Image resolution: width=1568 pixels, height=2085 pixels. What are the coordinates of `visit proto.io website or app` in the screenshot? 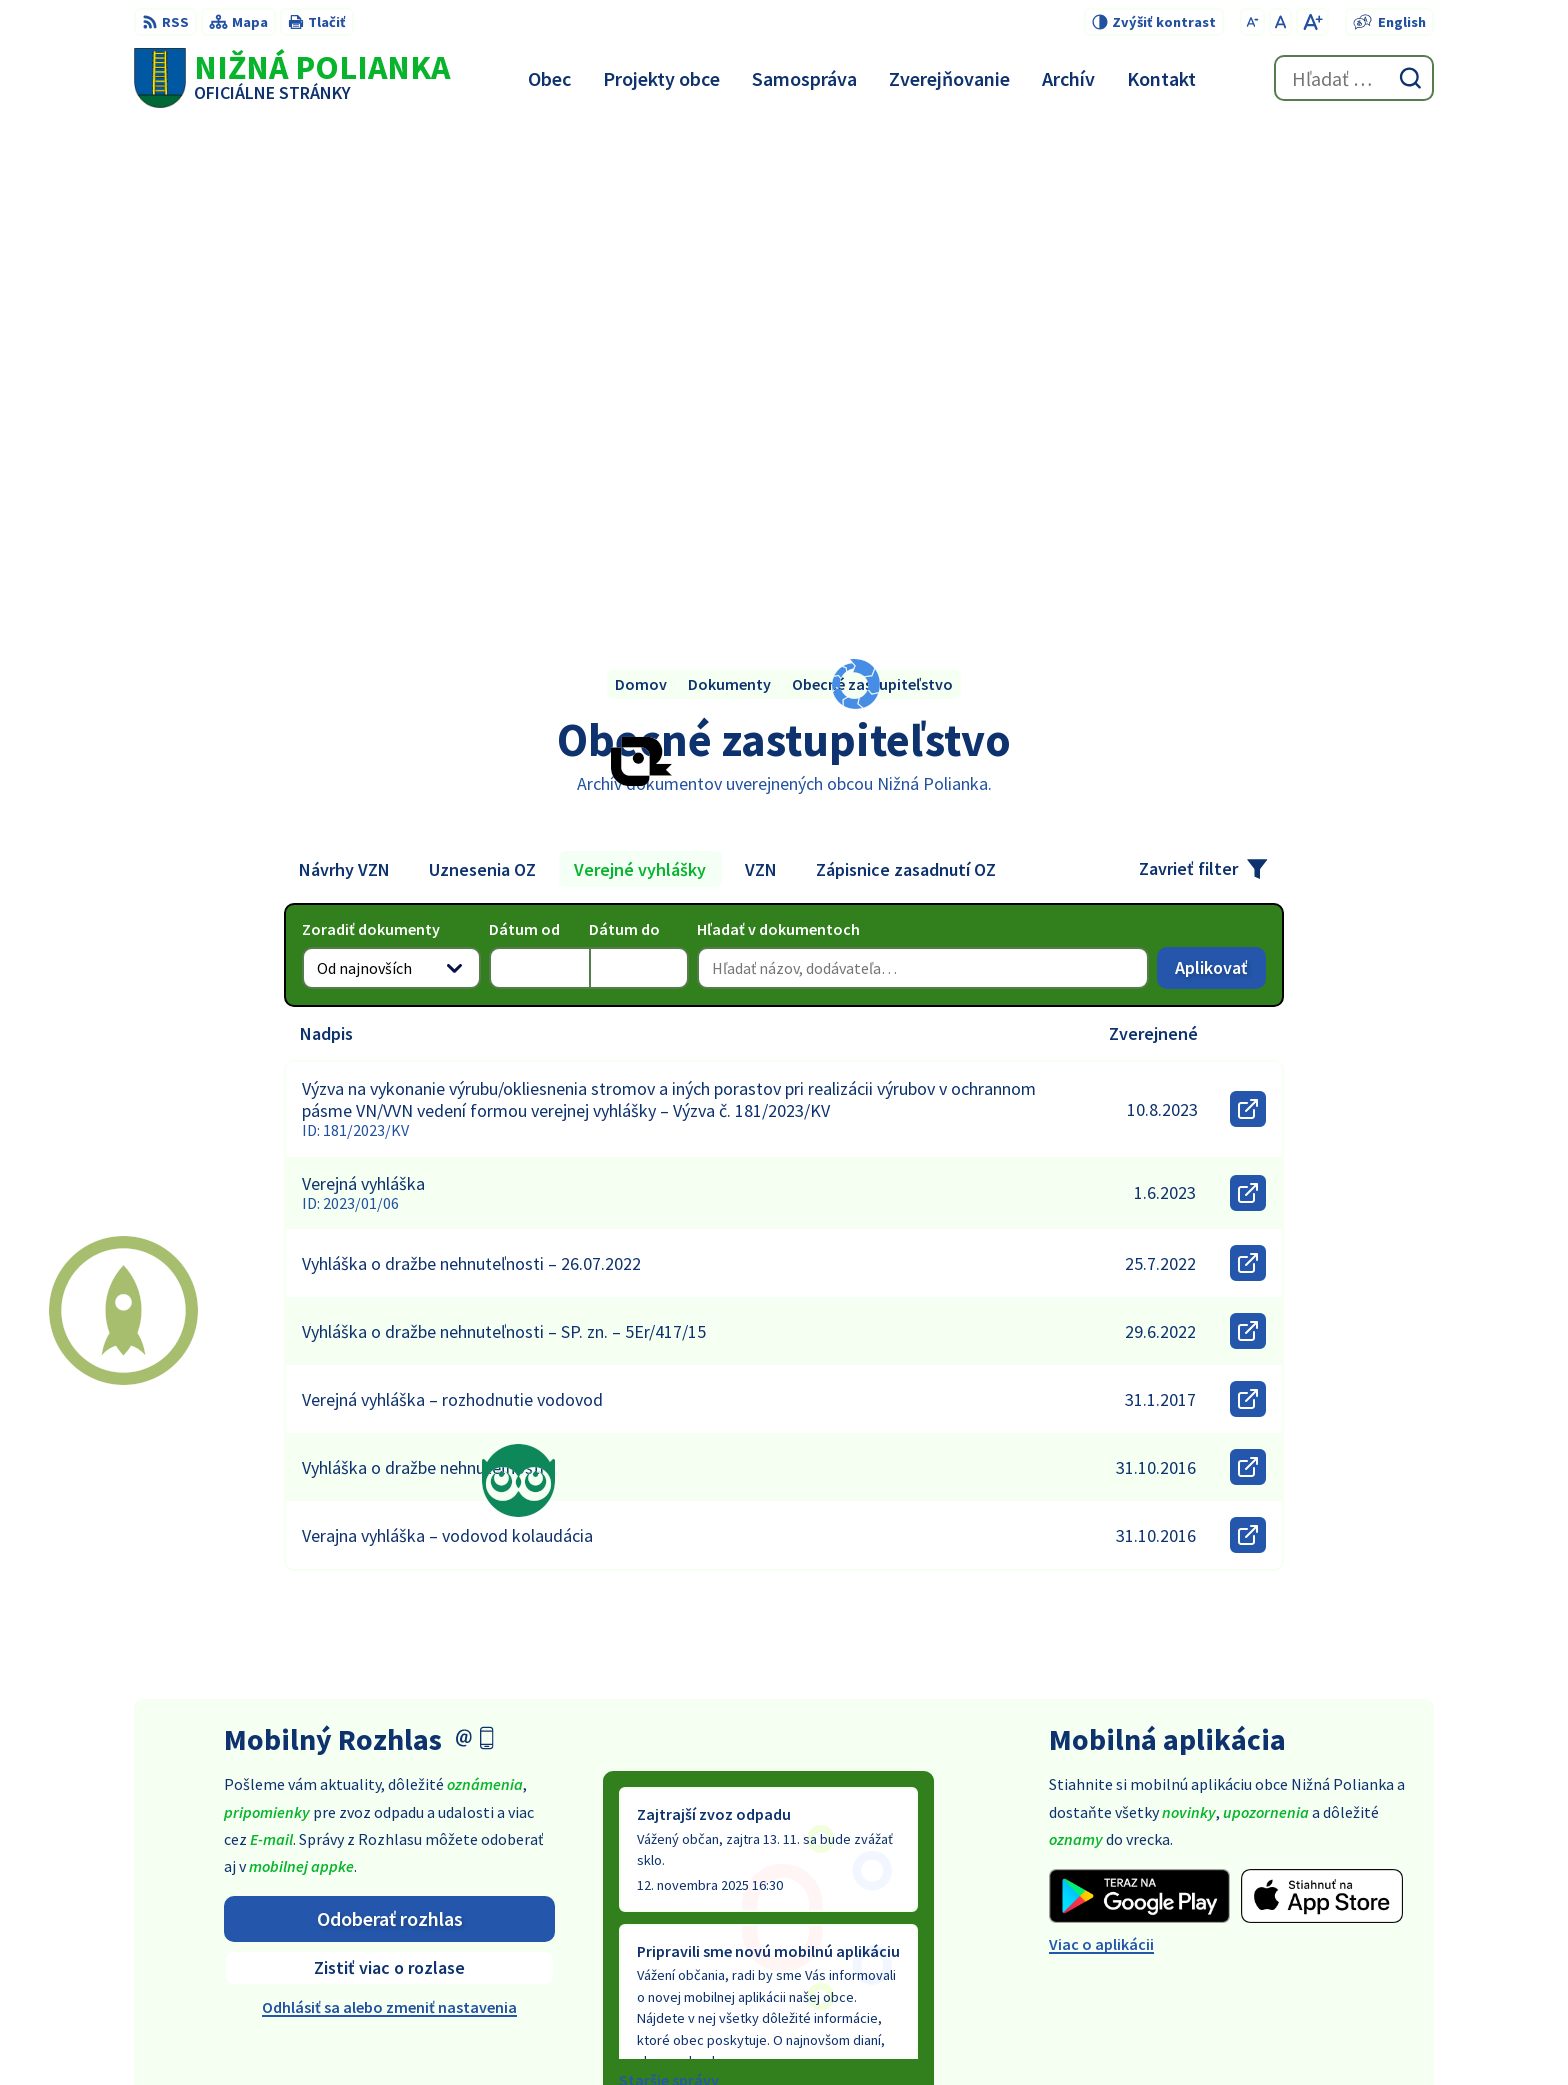 It's located at (123, 1310).